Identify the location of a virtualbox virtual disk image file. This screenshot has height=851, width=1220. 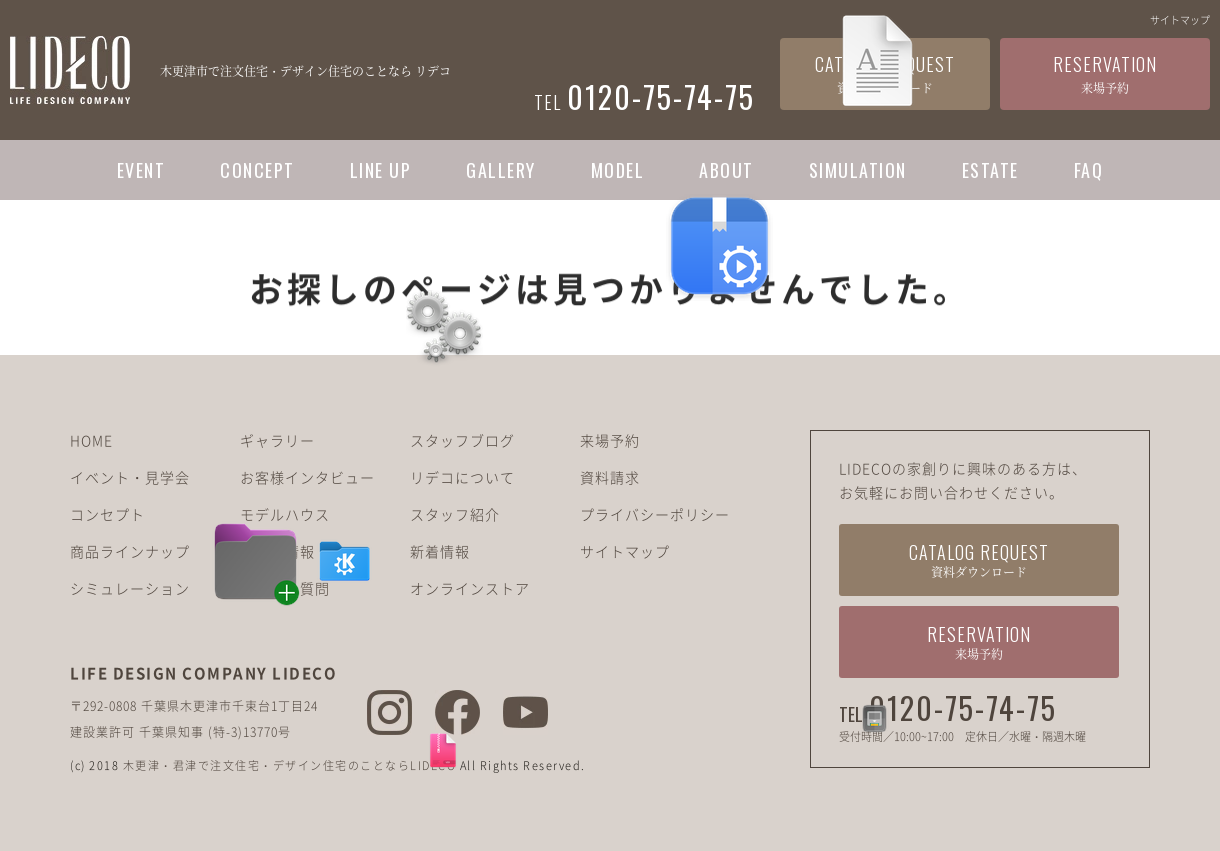
(443, 751).